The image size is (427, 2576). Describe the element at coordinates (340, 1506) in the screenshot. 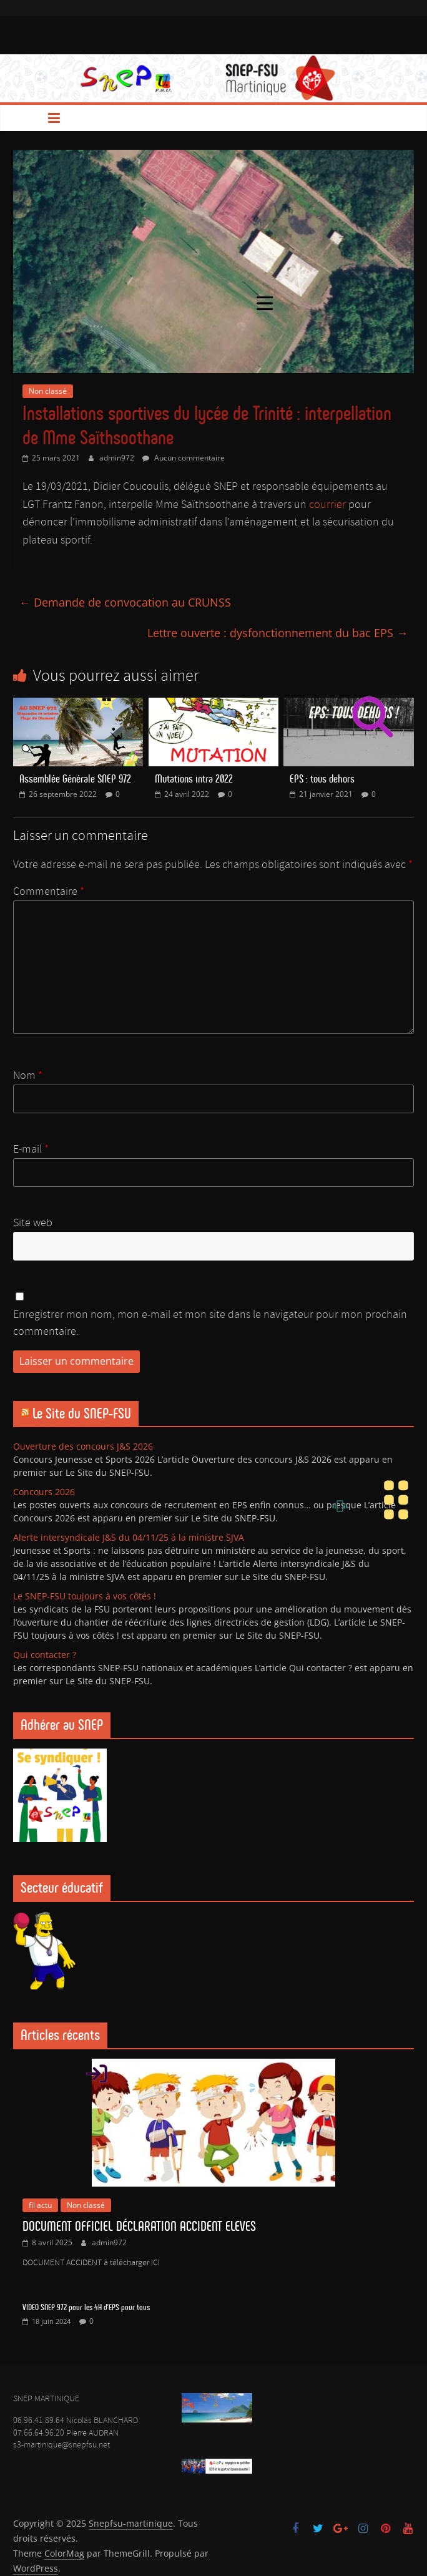

I see `enable vibrate mode on your device` at that location.